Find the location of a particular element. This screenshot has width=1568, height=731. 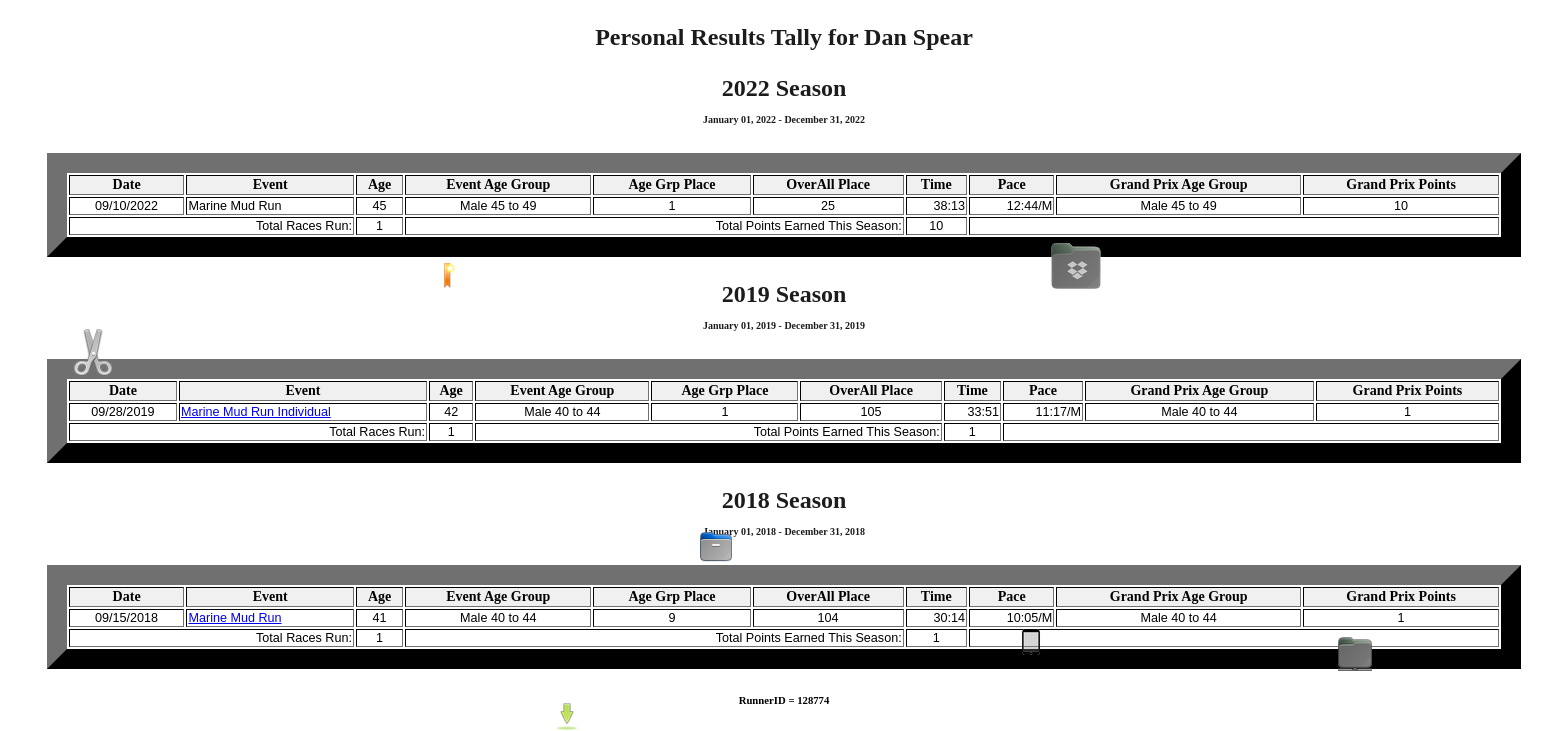

add a new bookmark is located at coordinates (448, 276).